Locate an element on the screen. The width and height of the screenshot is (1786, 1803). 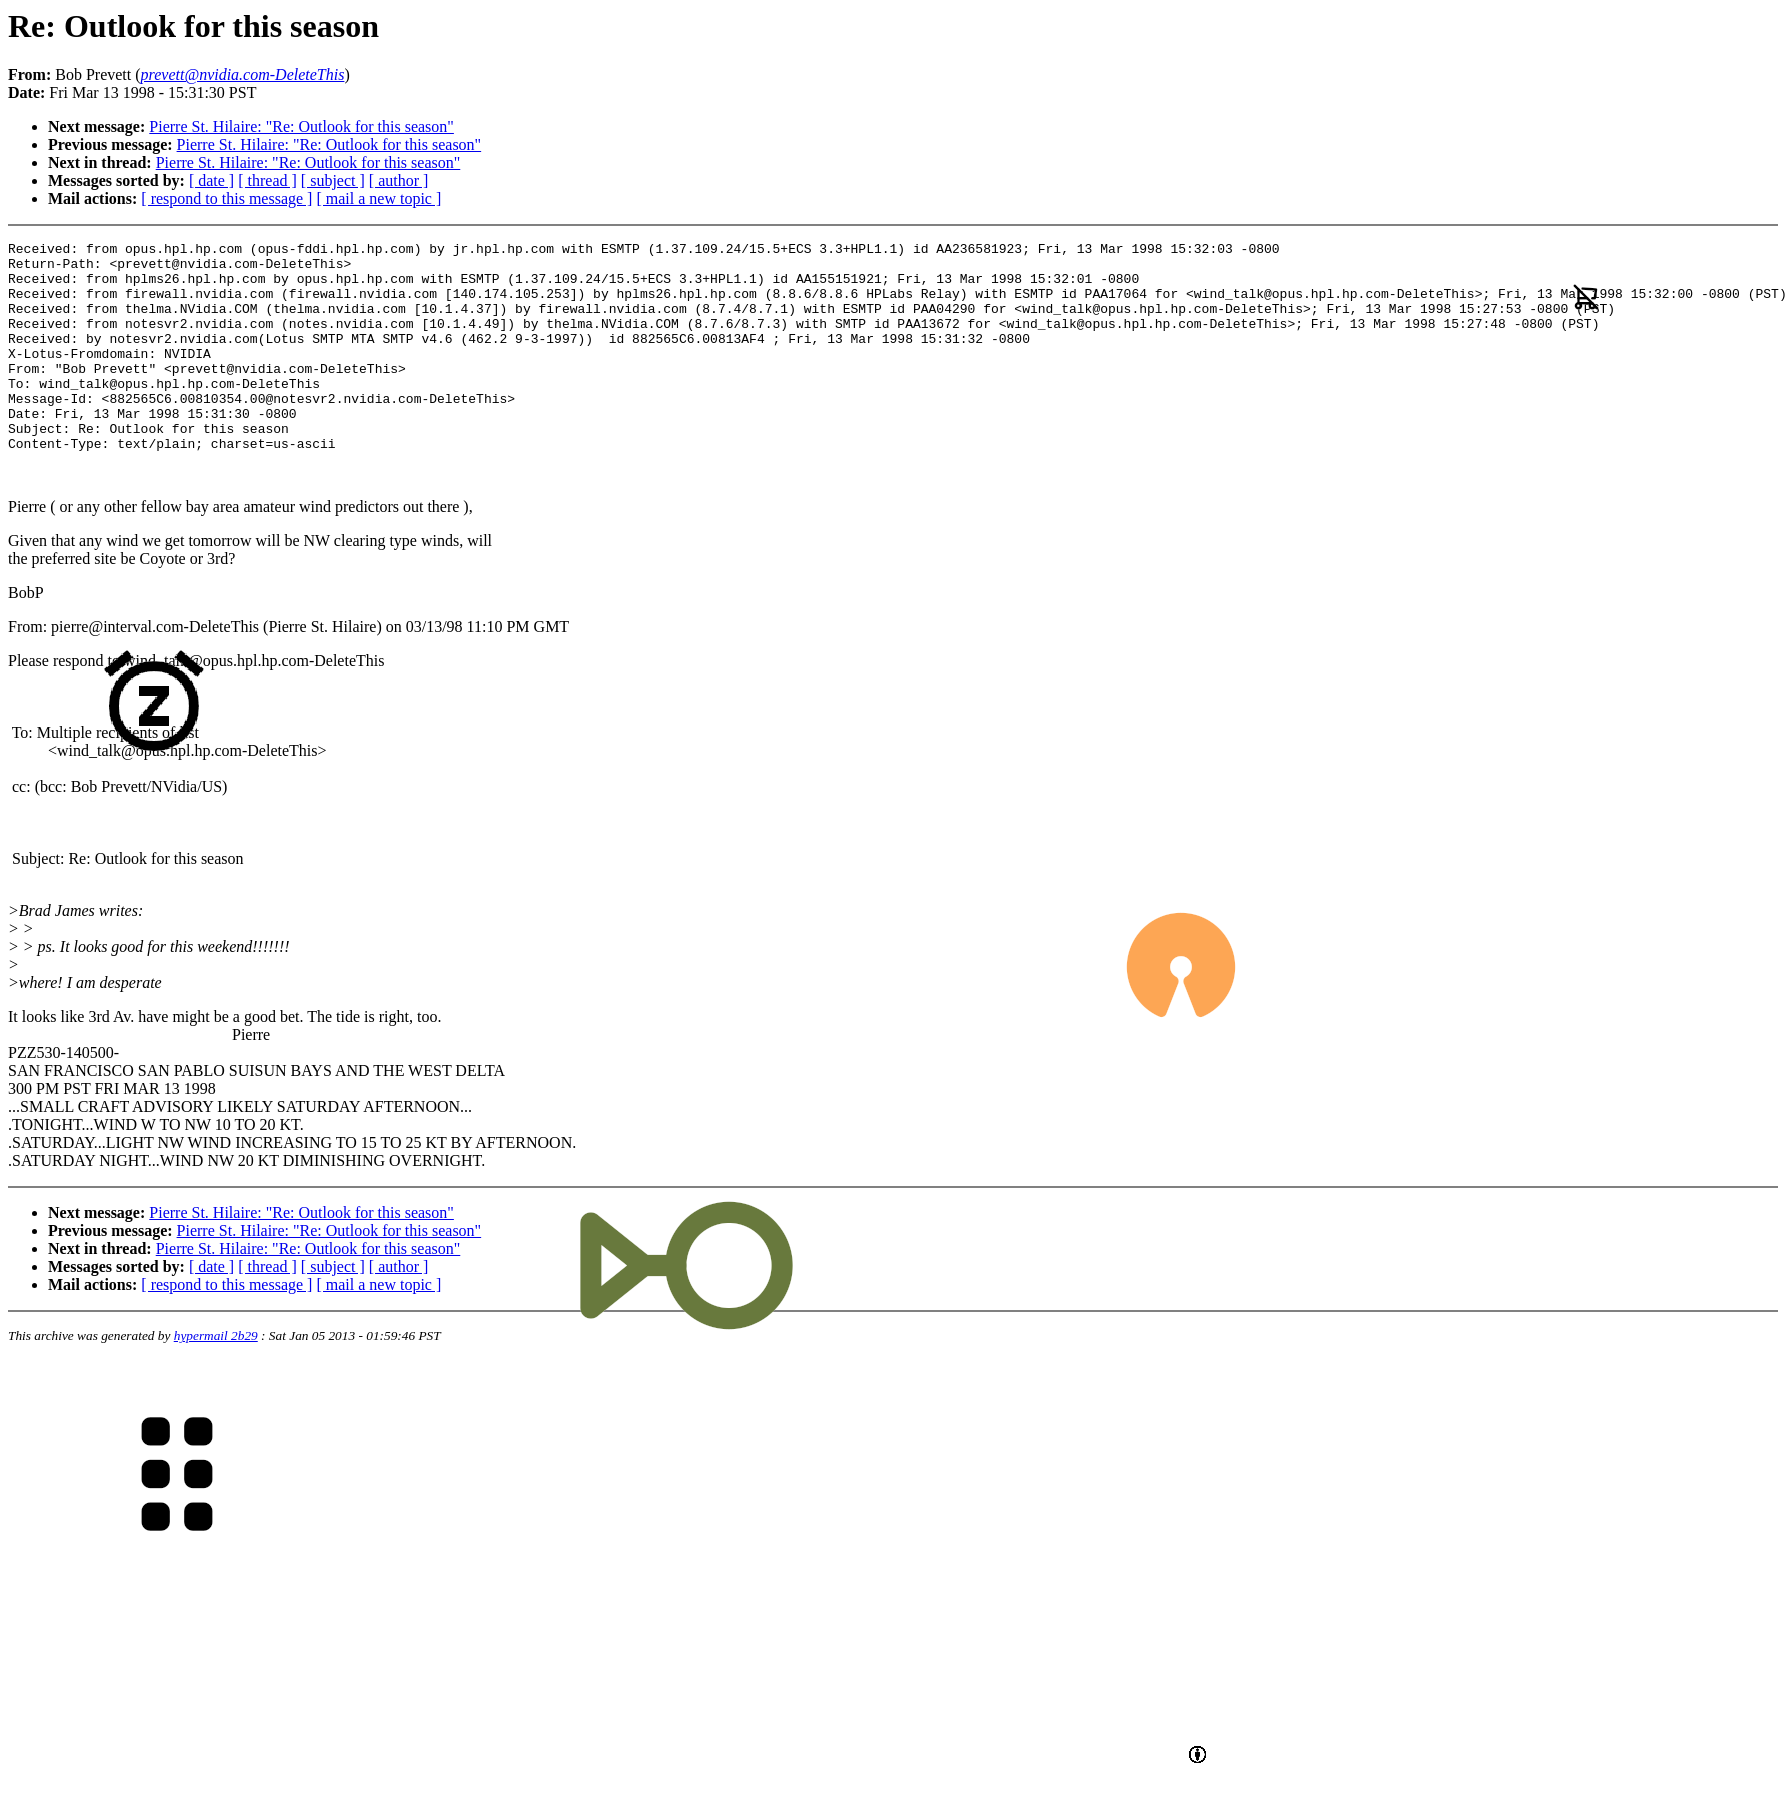
drag to reorder items vertically is located at coordinates (177, 1474).